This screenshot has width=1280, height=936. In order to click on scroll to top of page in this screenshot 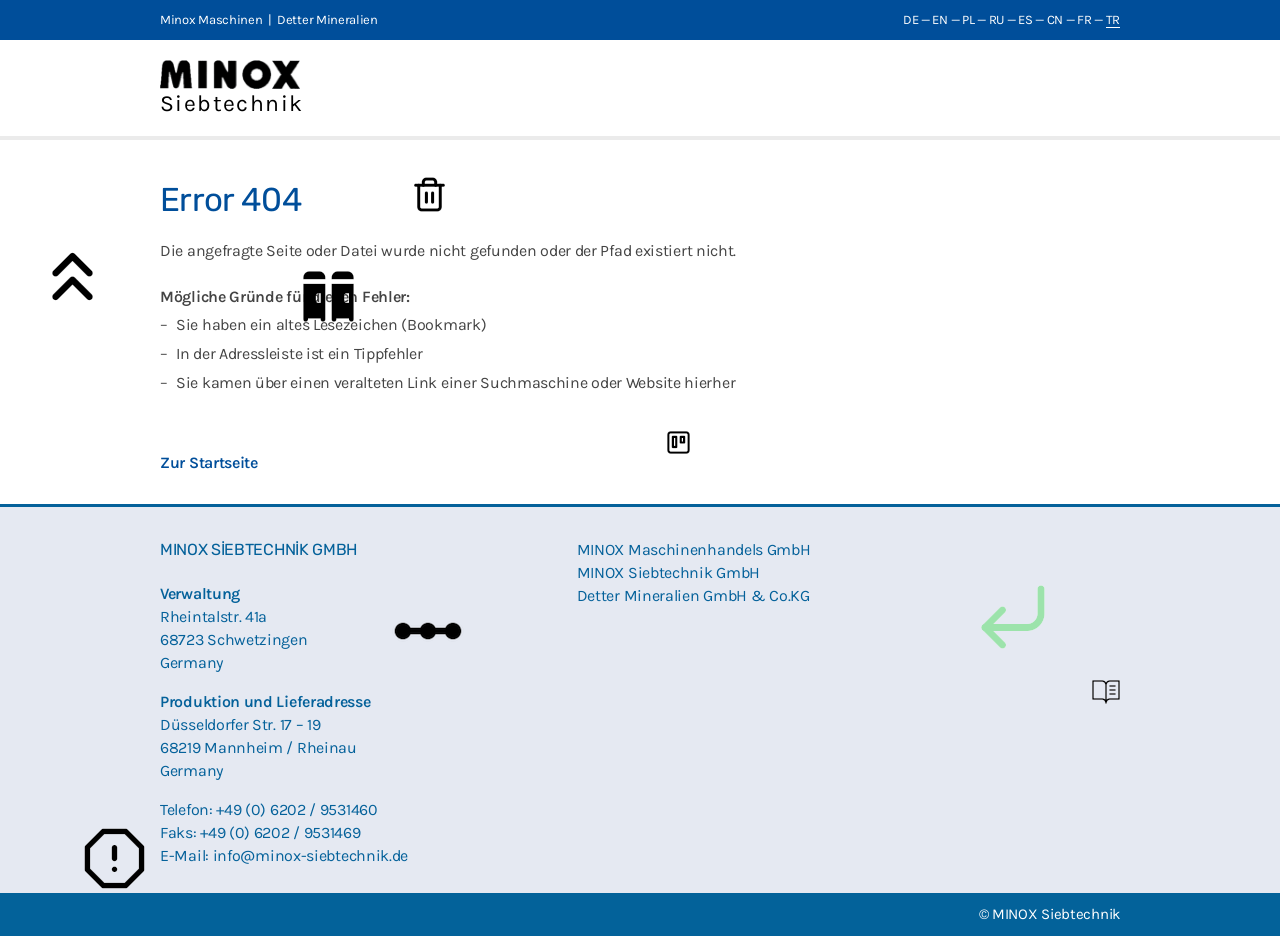, I will do `click(72, 276)`.